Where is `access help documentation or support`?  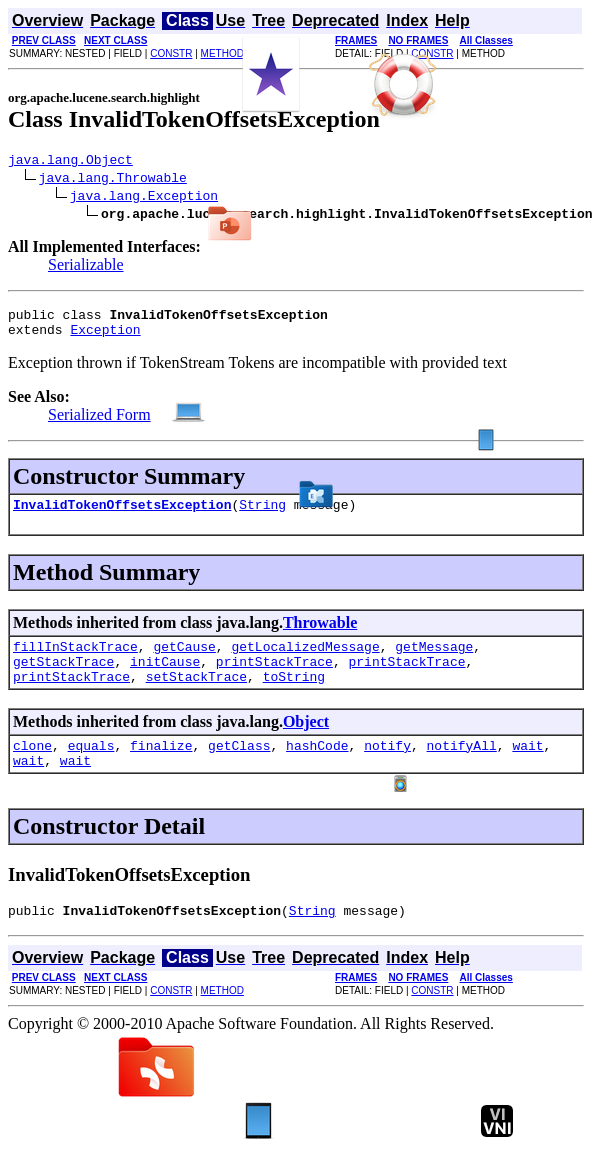
access help documentation or support is located at coordinates (403, 85).